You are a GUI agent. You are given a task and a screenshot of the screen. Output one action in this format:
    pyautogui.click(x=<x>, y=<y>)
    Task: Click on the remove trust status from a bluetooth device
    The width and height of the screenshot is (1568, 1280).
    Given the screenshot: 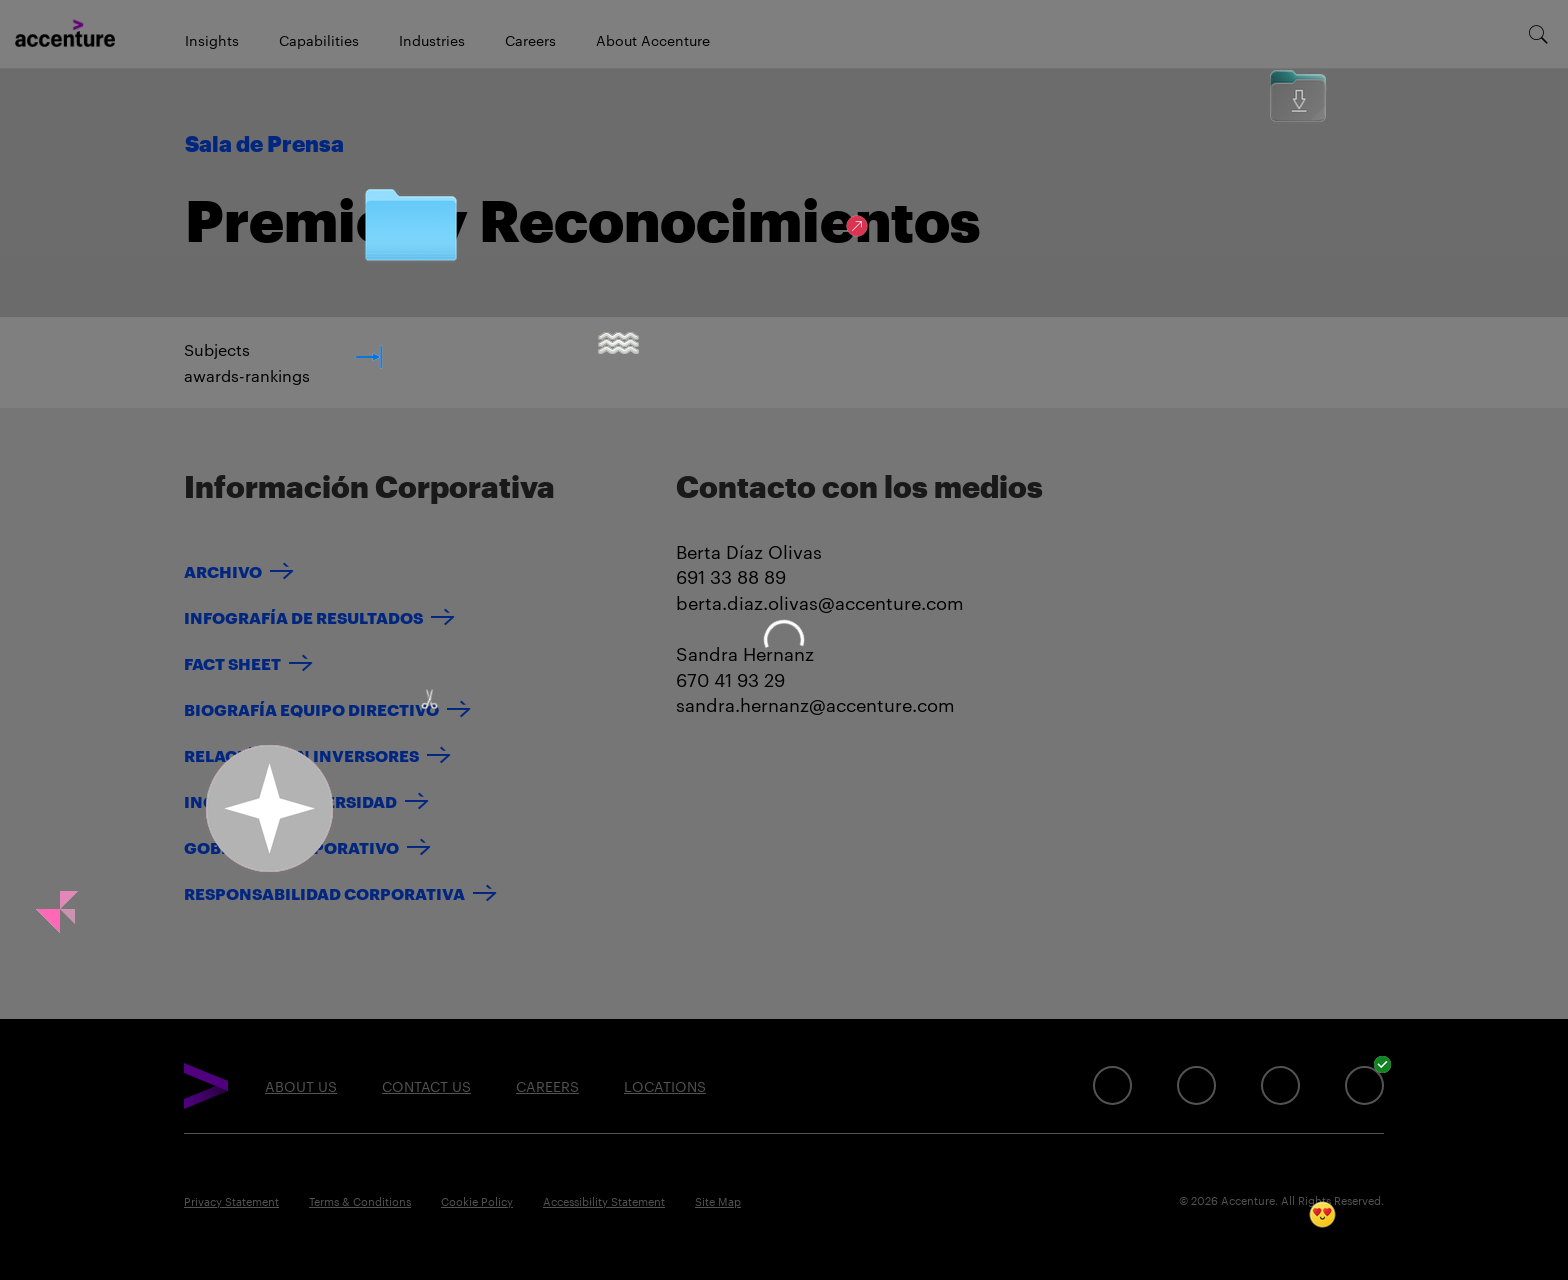 What is the action you would take?
    pyautogui.click(x=269, y=808)
    